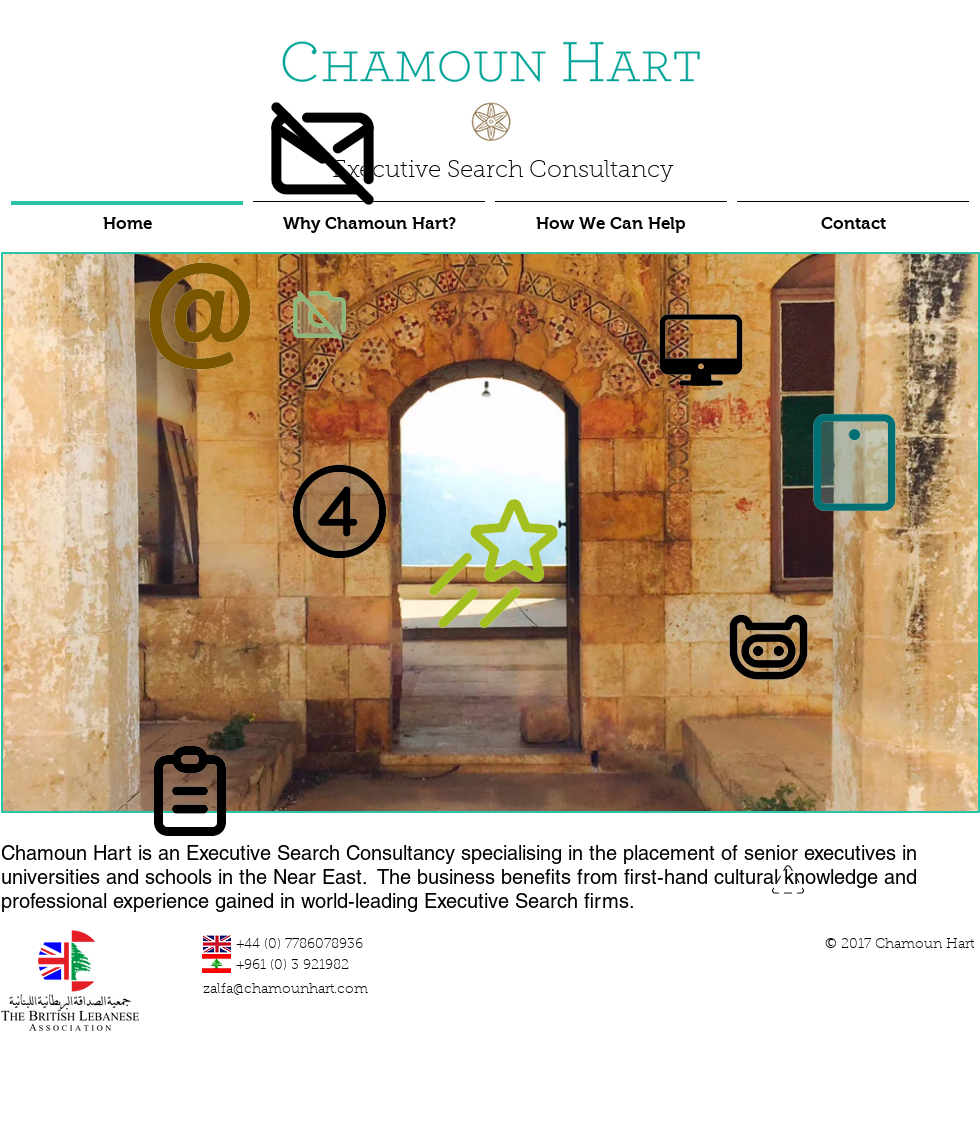 Image resolution: width=980 pixels, height=1144 pixels. I want to click on switch to desktop view, so click(701, 350).